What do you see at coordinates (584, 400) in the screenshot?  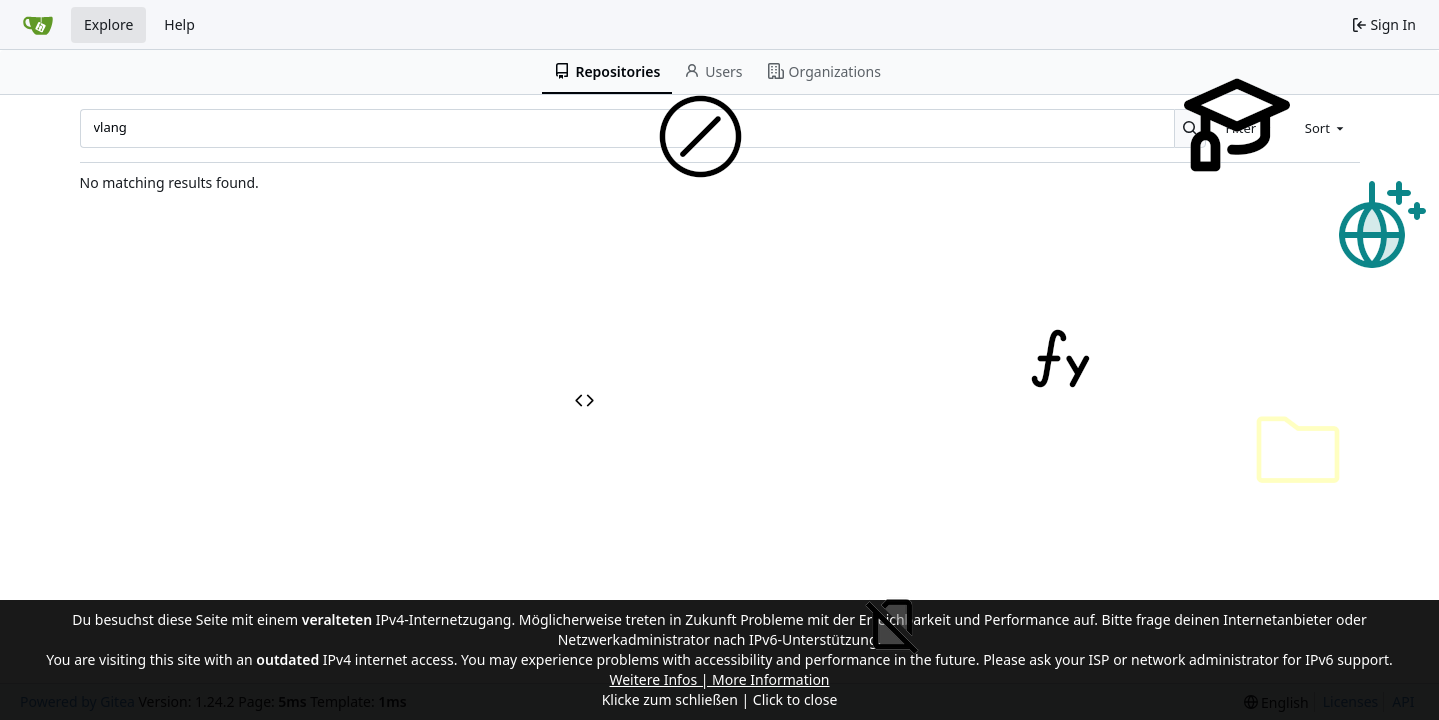 I see `view source code` at bounding box center [584, 400].